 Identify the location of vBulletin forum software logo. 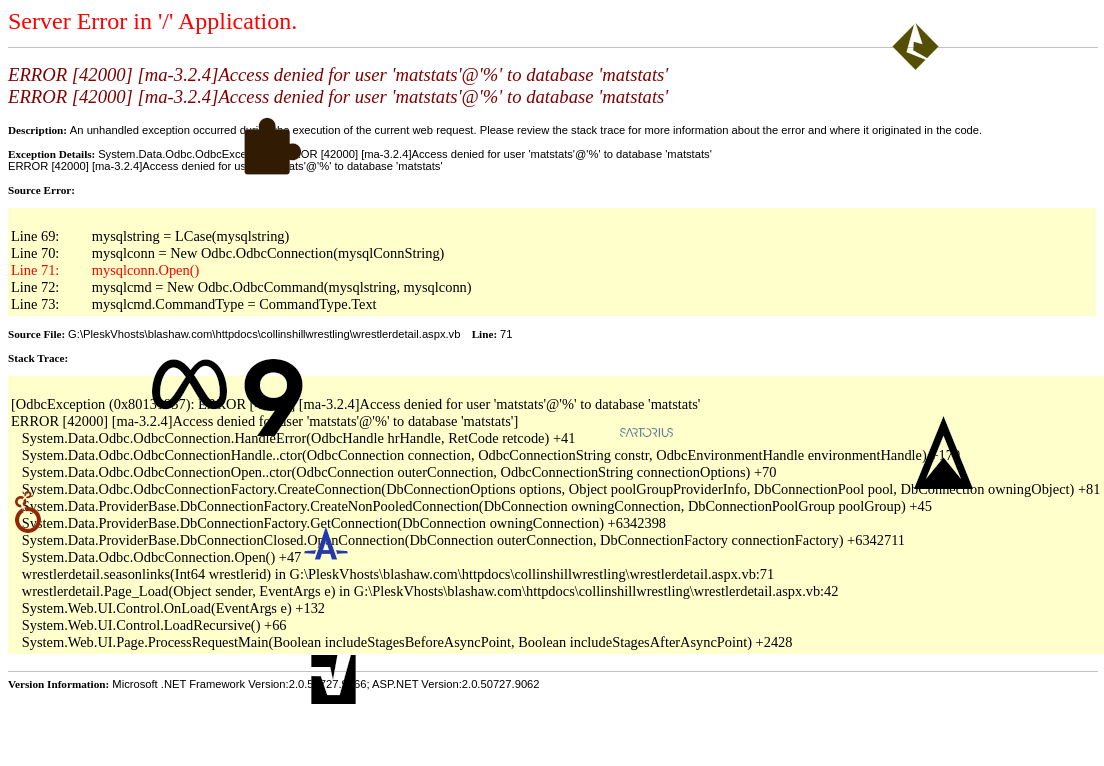
(333, 679).